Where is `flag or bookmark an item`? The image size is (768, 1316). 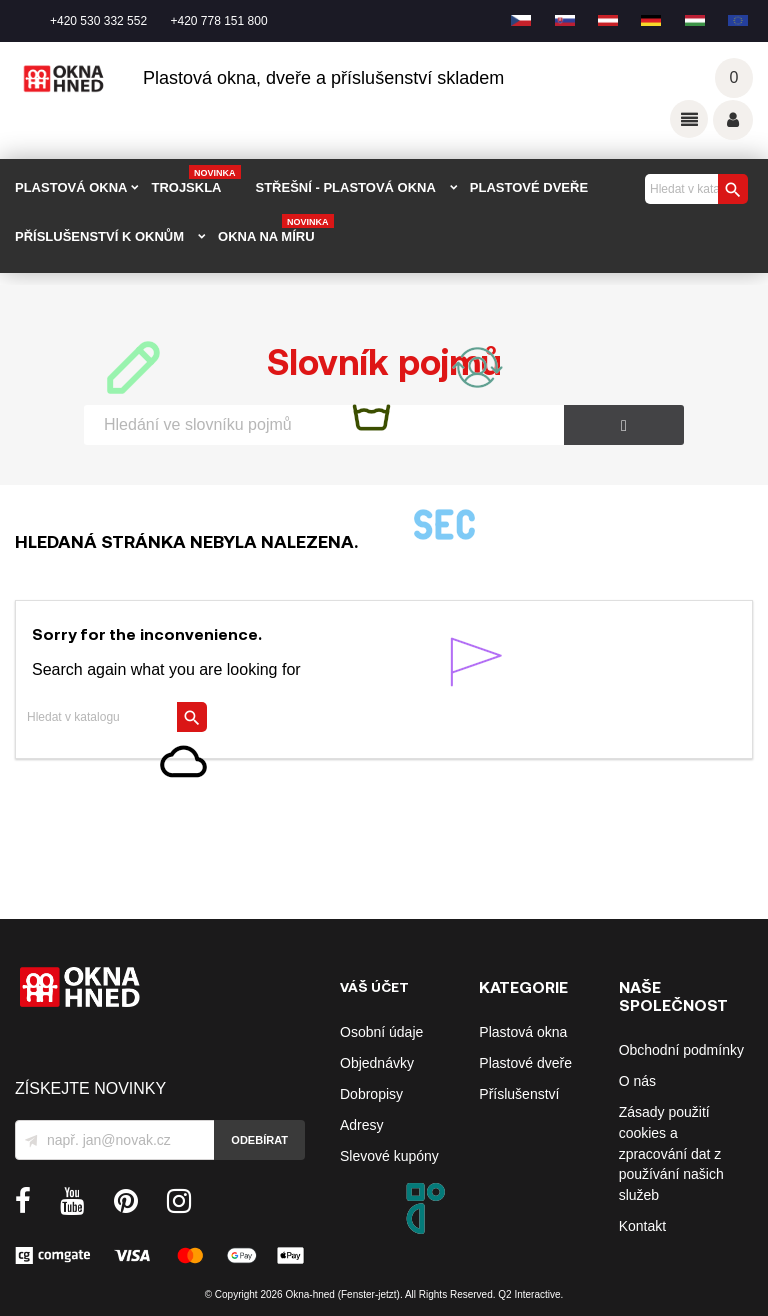 flag or bookmark an item is located at coordinates (471, 662).